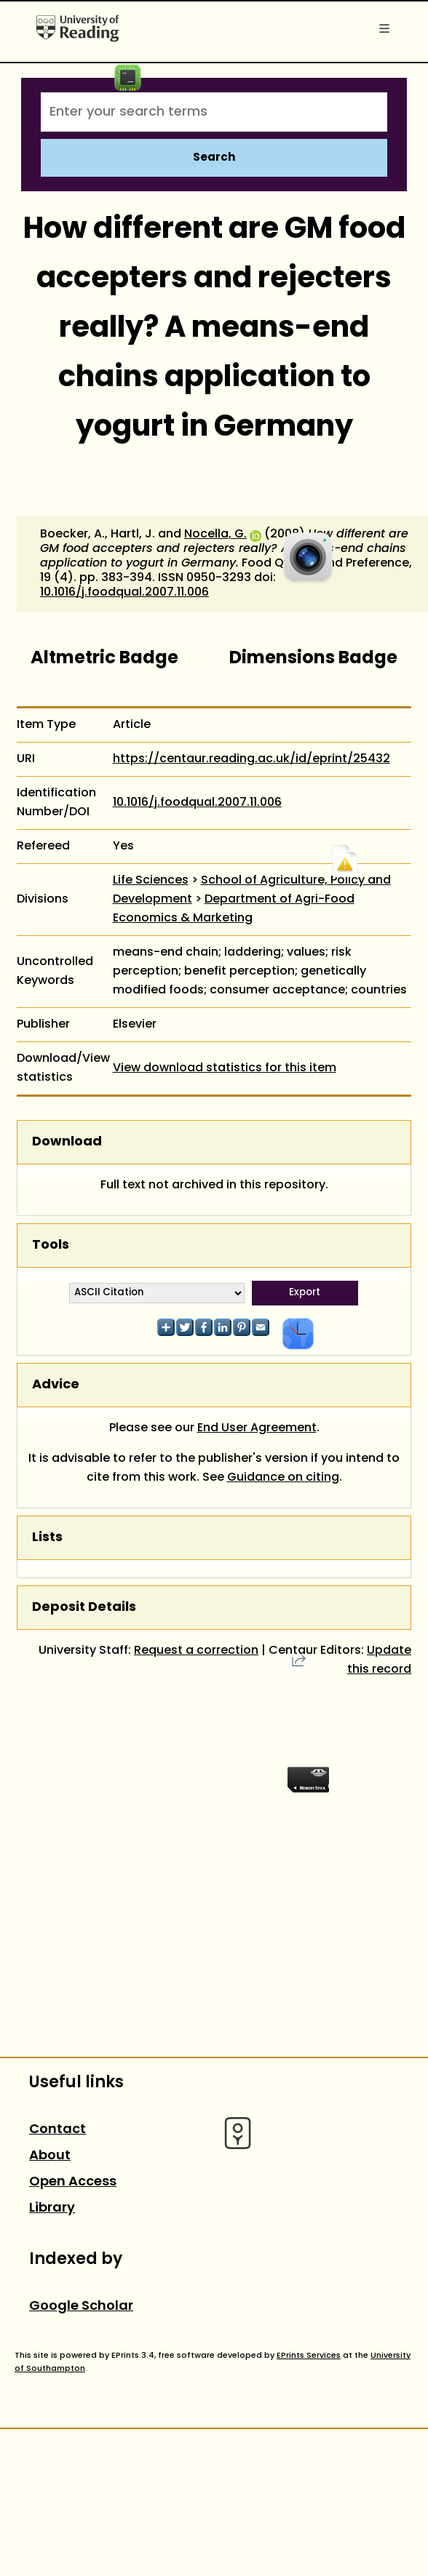 Image resolution: width=428 pixels, height=2576 pixels. I want to click on report a problem or issue with a file, so click(345, 862).